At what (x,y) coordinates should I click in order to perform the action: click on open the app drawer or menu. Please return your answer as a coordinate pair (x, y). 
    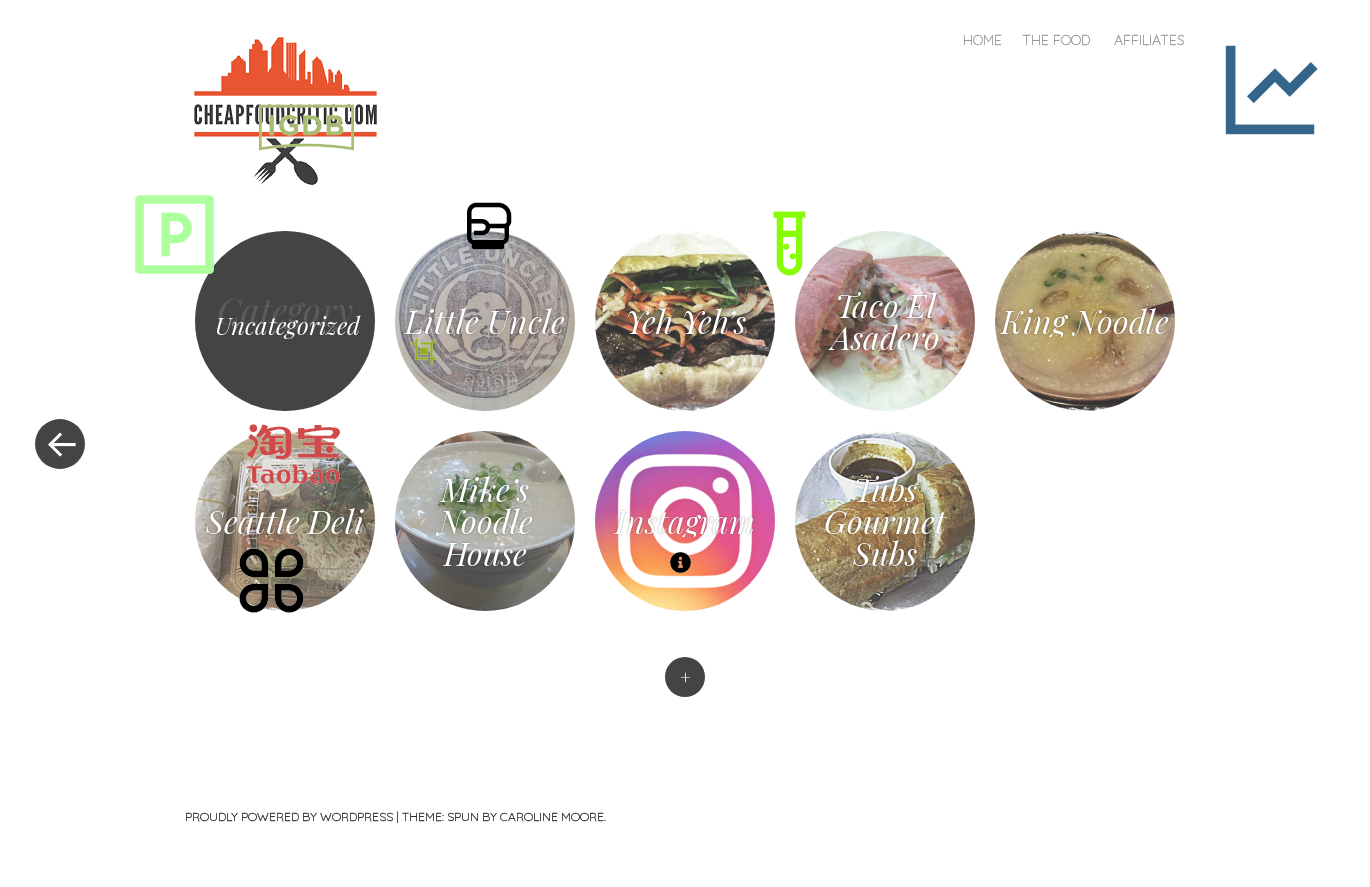
    Looking at the image, I should click on (271, 580).